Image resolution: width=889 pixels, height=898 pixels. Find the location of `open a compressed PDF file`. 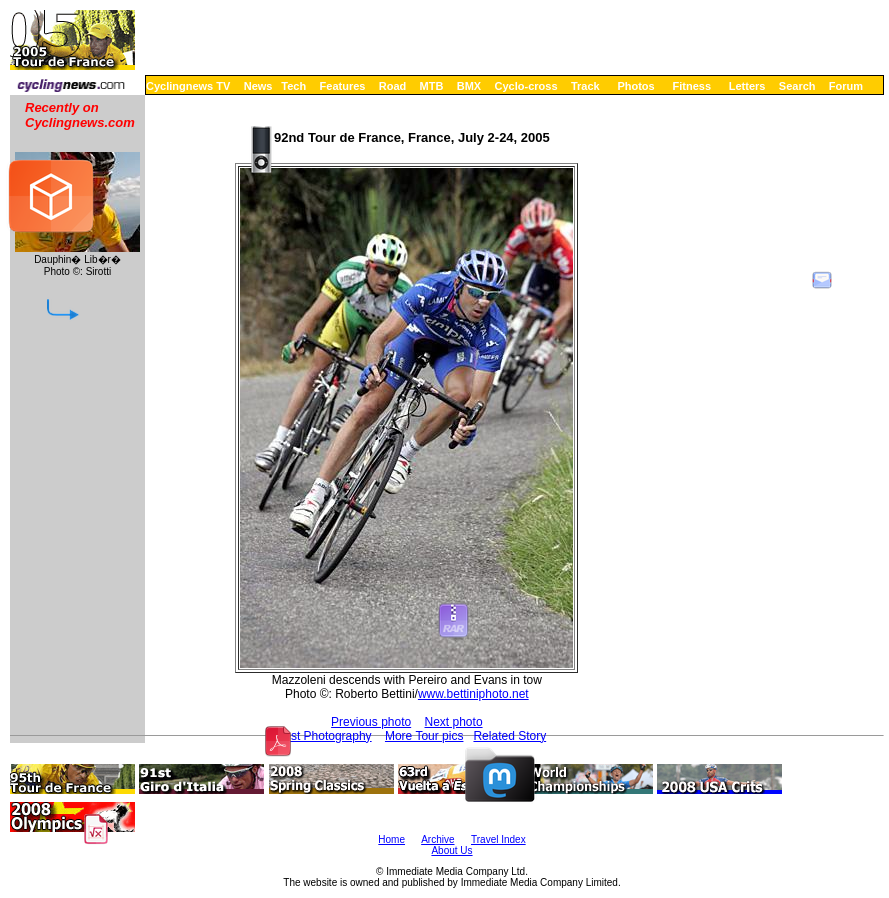

open a compressed PDF file is located at coordinates (278, 741).